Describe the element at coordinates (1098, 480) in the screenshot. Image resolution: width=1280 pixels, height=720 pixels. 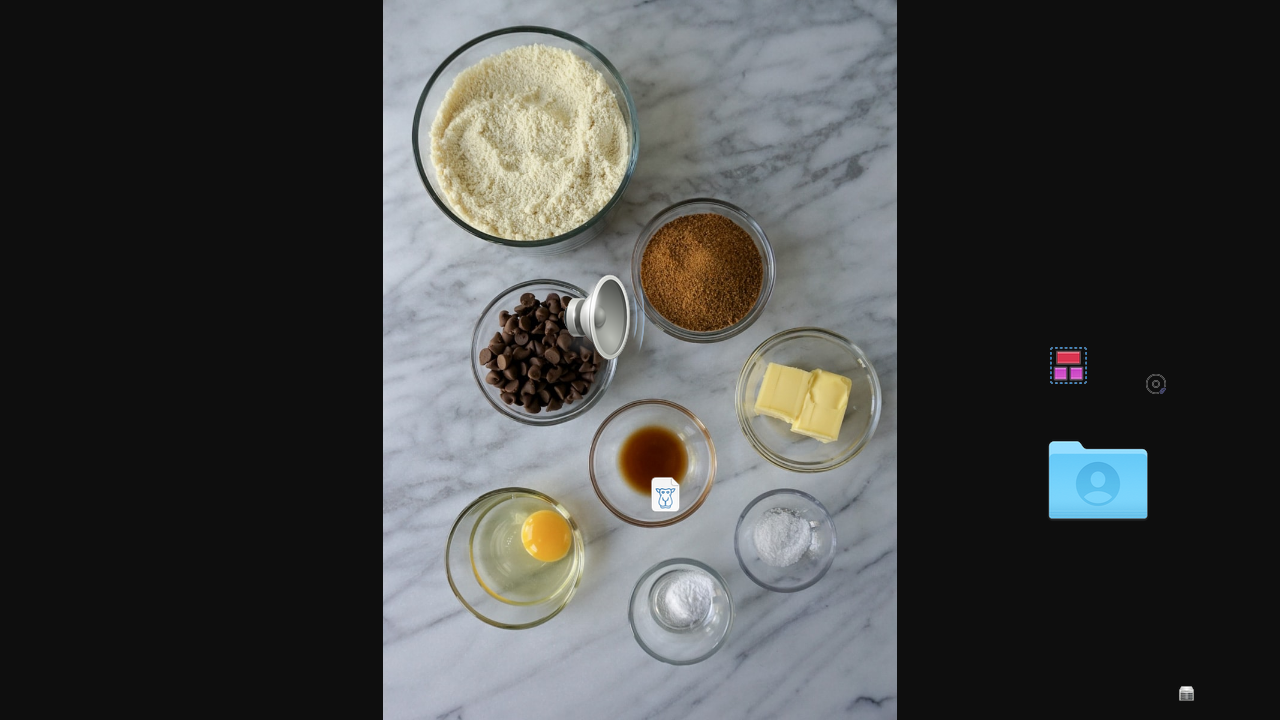
I see `open the users folder` at that location.